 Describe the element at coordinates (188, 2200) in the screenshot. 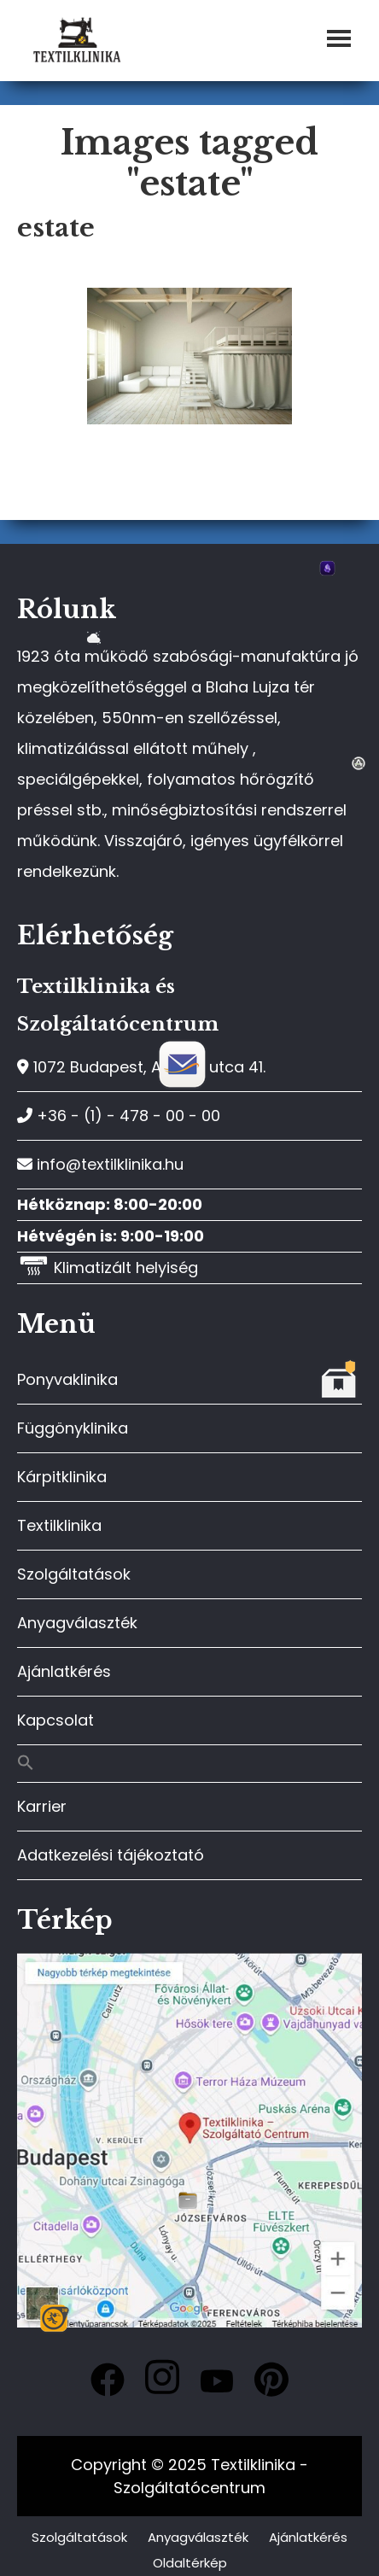

I see `open the file manager` at that location.